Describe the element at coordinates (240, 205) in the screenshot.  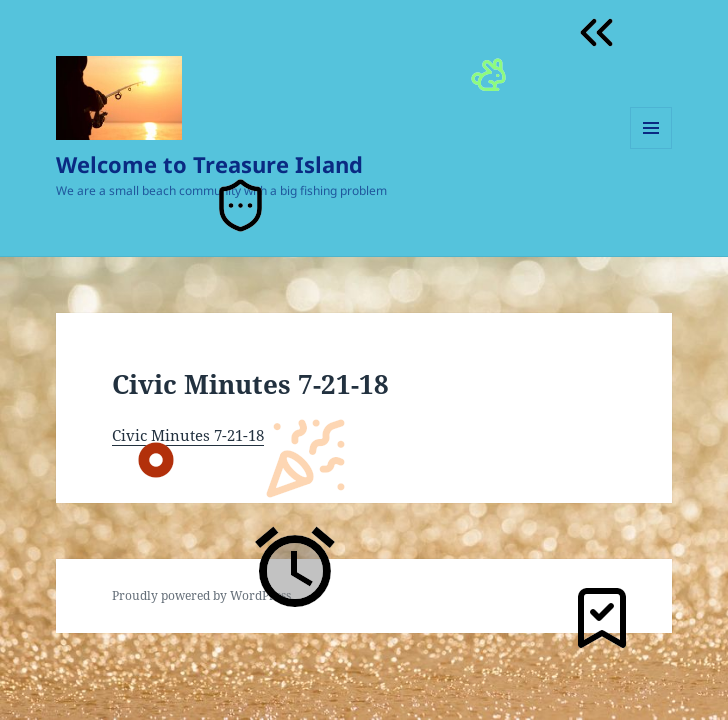
I see `security settings in progress` at that location.